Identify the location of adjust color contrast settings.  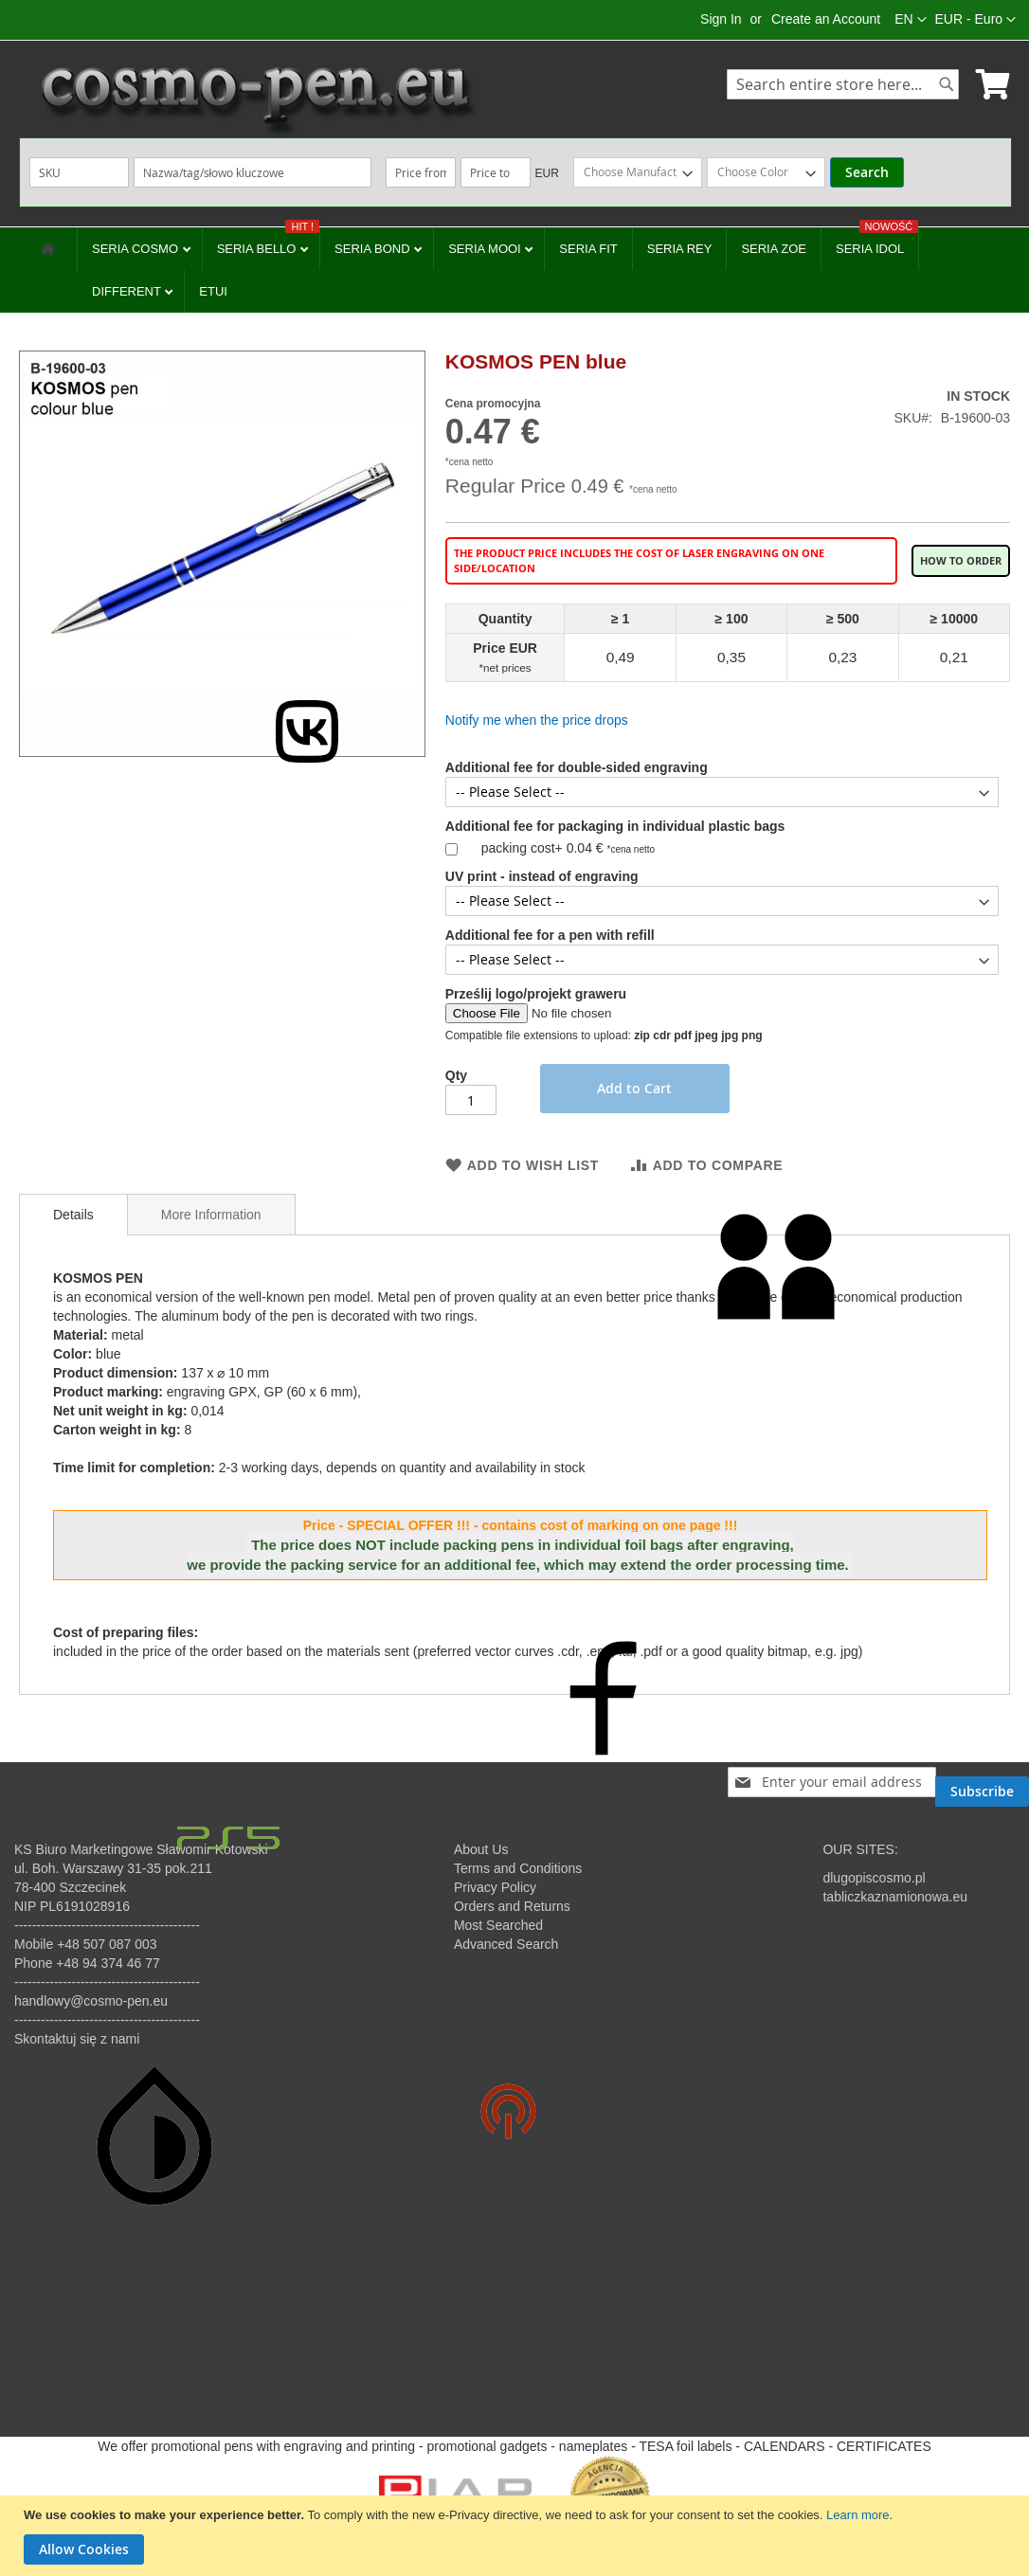
(154, 2141).